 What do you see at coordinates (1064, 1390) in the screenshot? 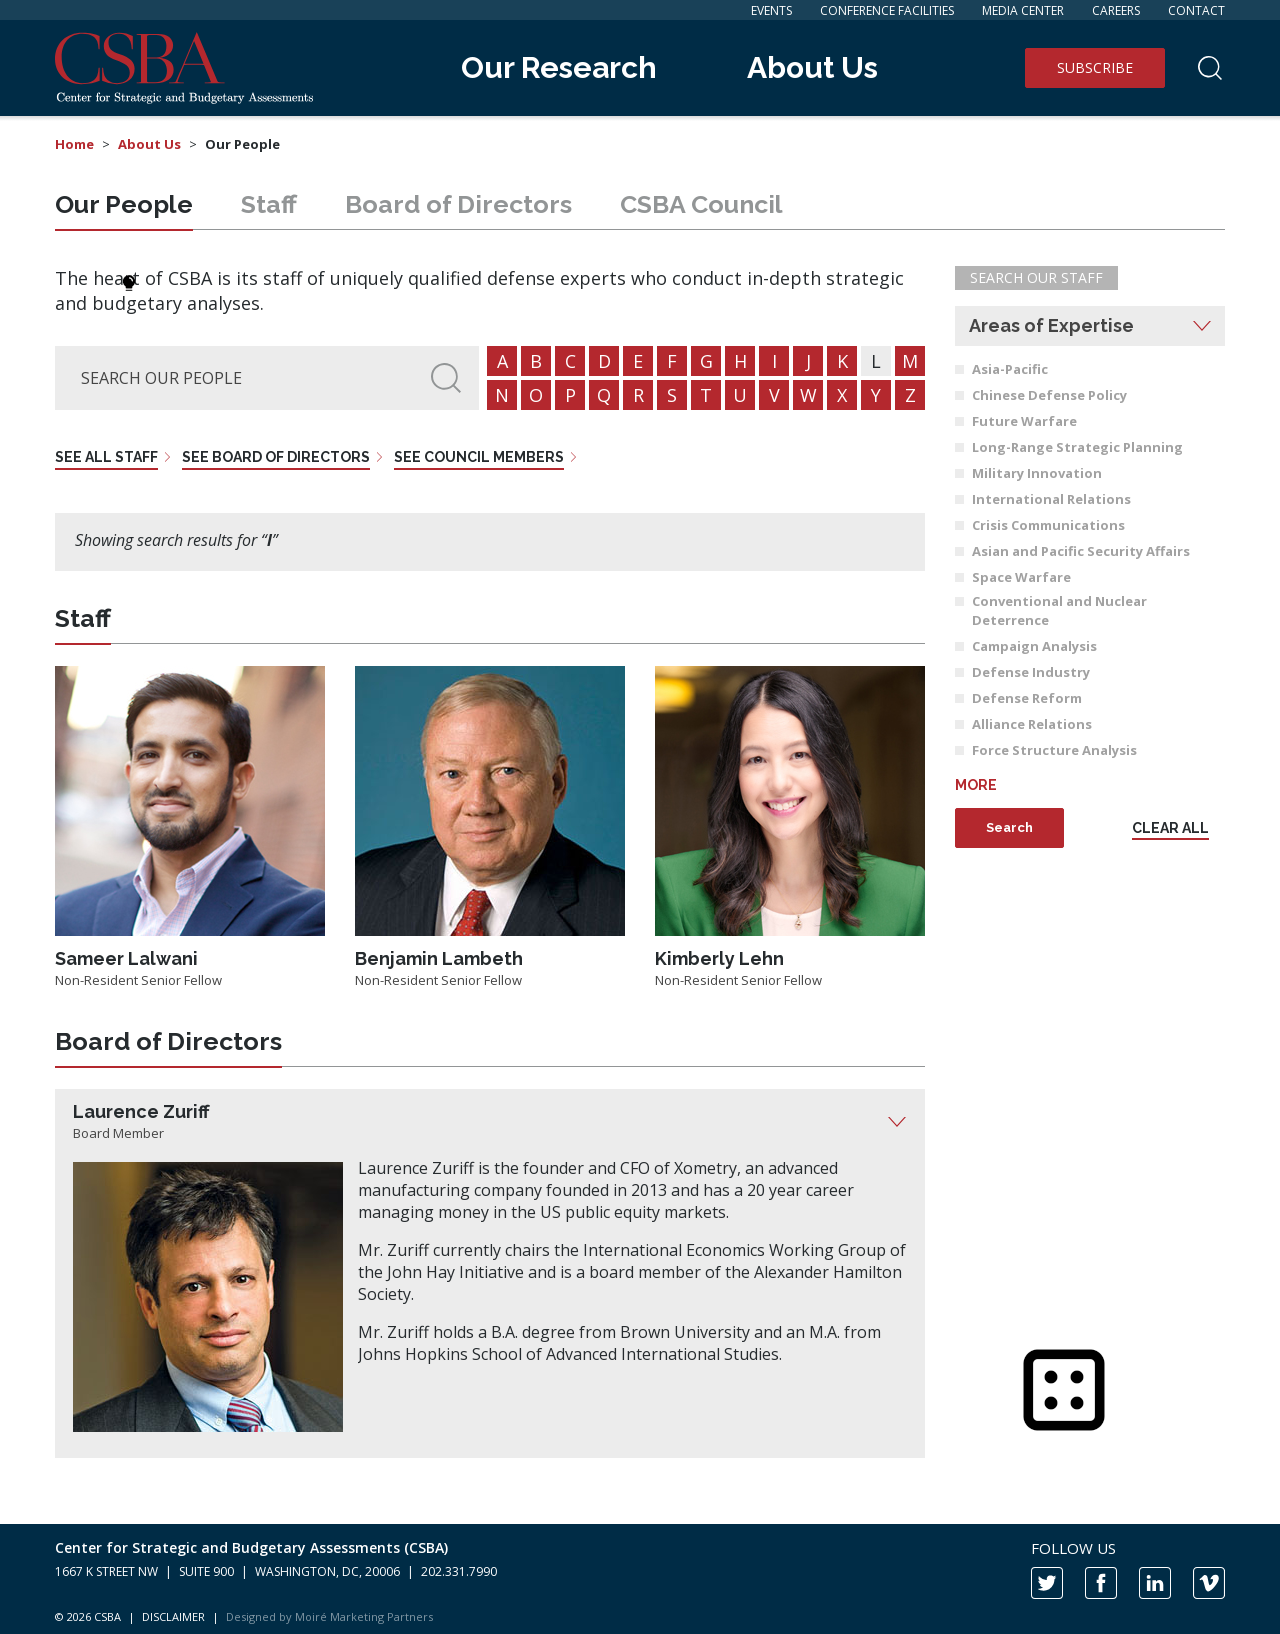
I see `roll or randomize a selection` at bounding box center [1064, 1390].